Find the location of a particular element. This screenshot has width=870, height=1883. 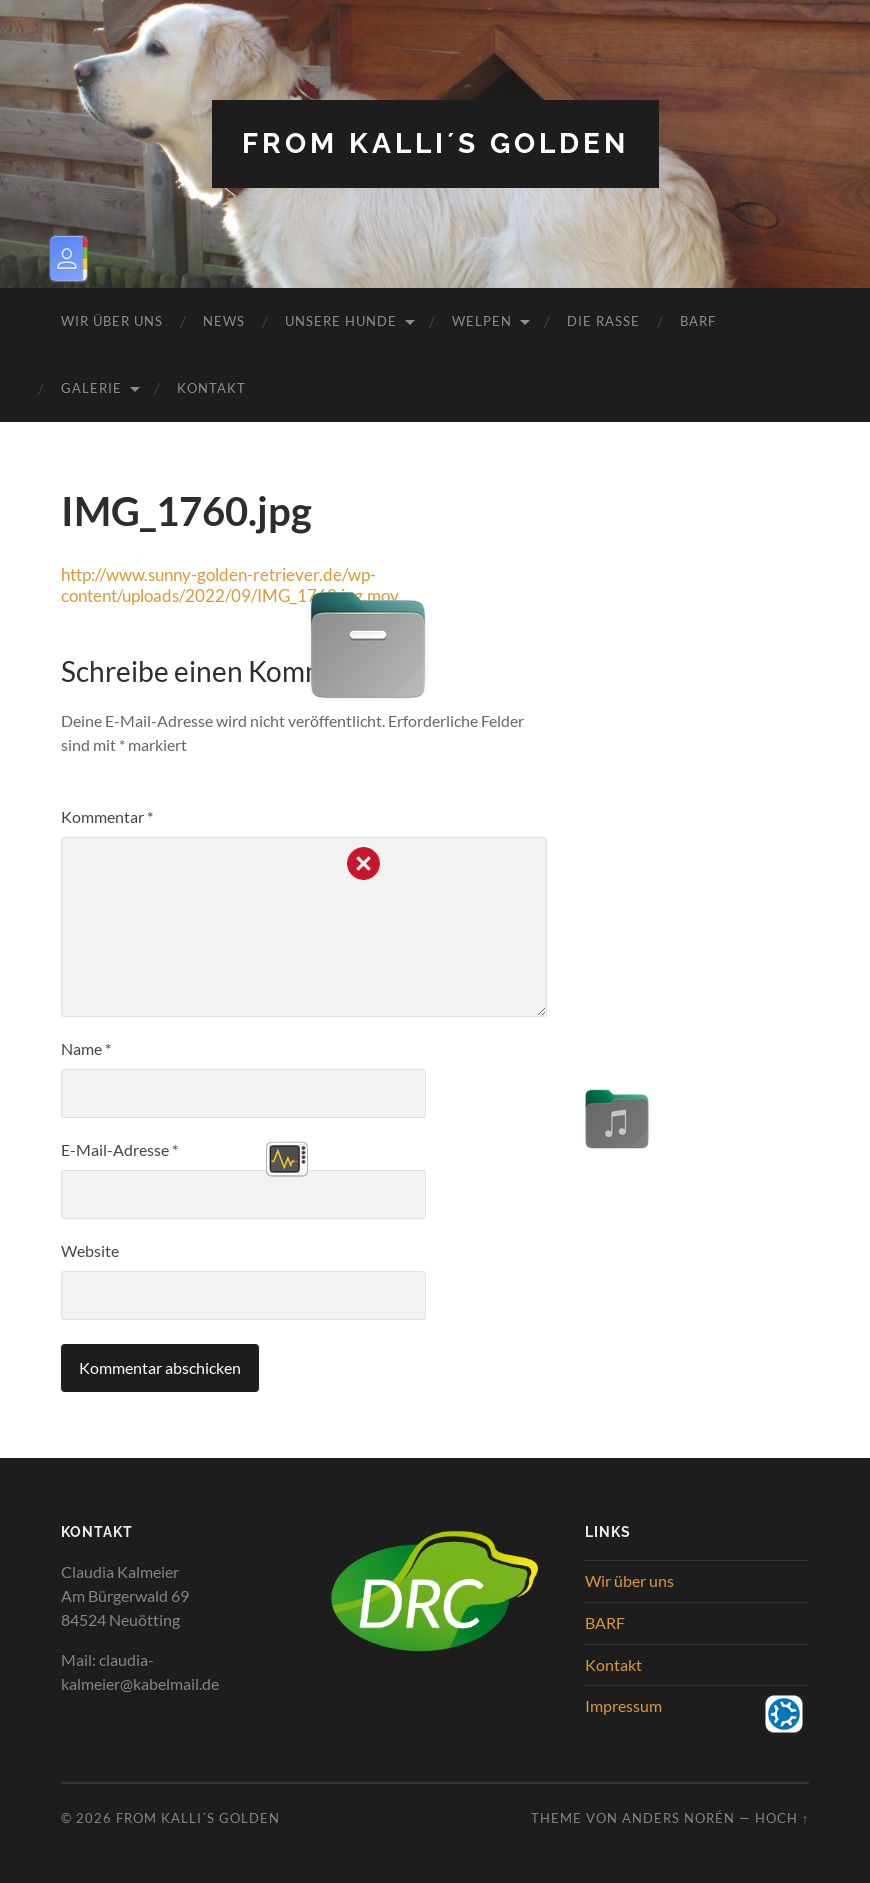

open the contacts app is located at coordinates (68, 258).